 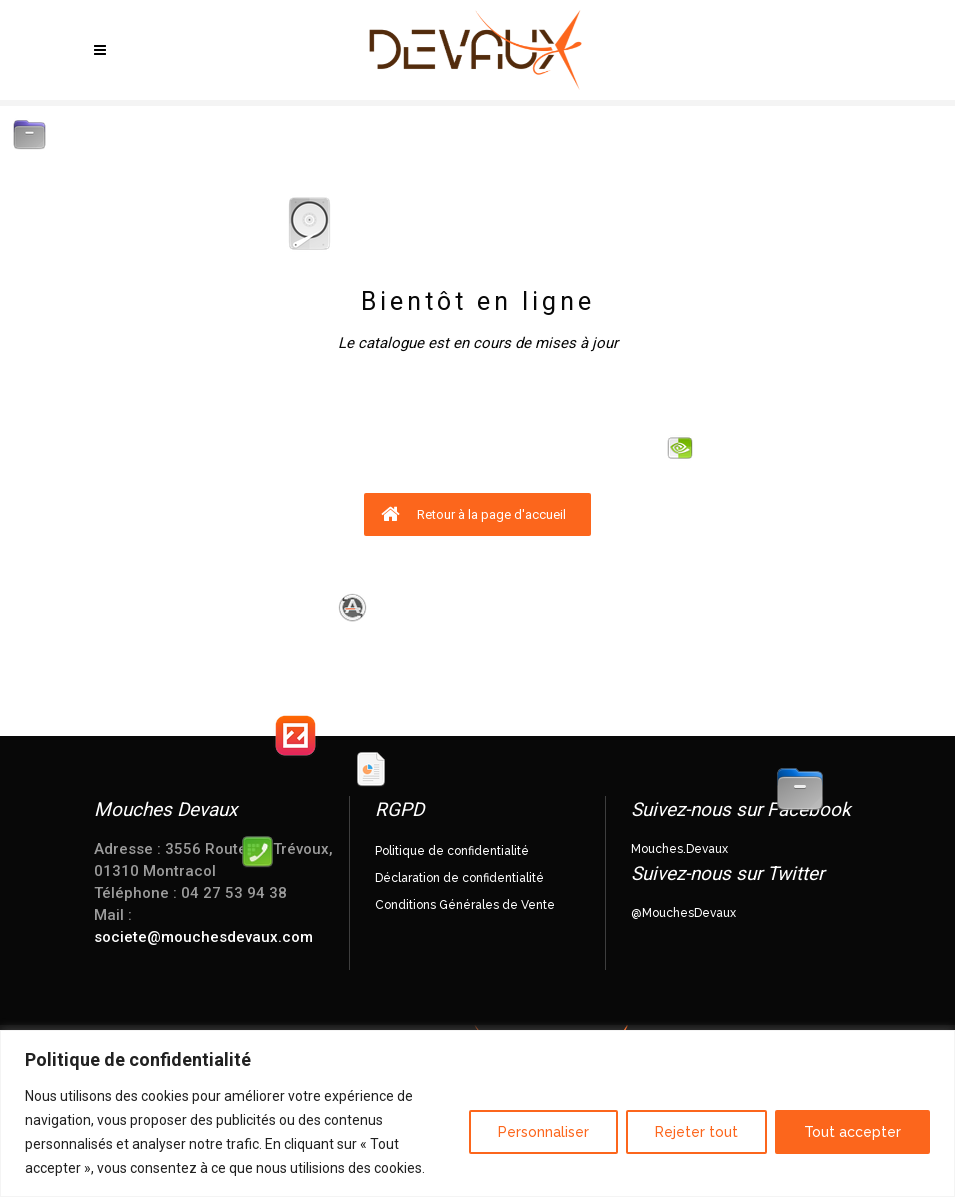 What do you see at coordinates (352, 607) in the screenshot?
I see `check for available system updates` at bounding box center [352, 607].